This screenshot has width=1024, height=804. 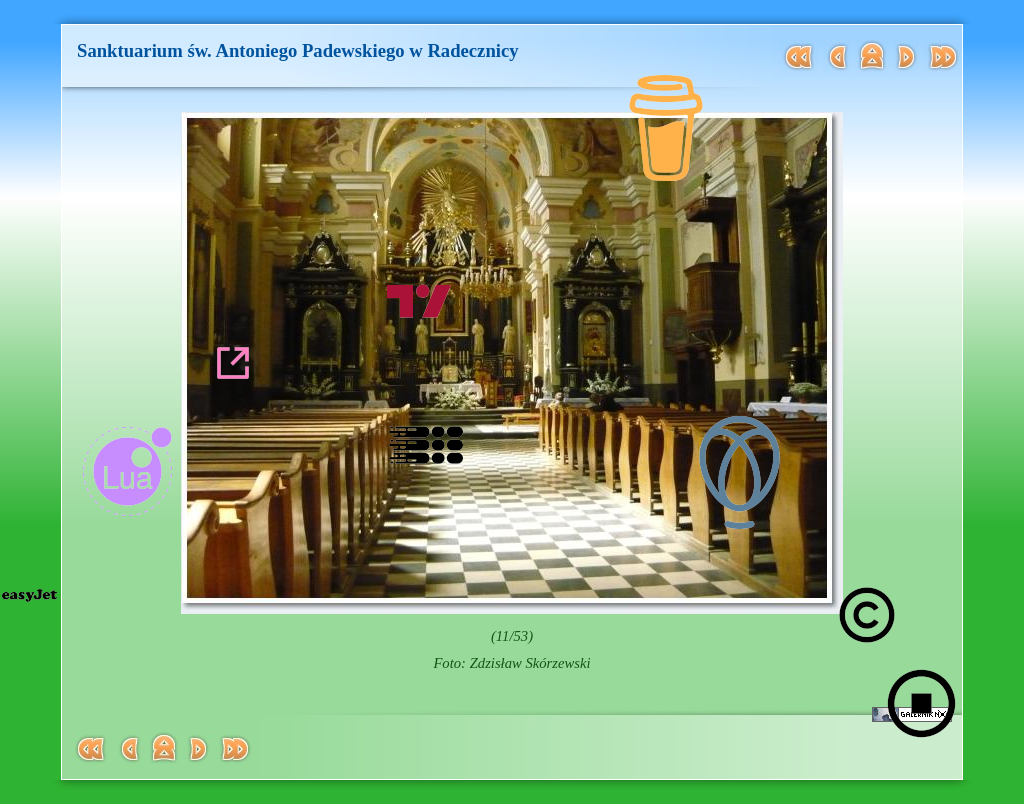 What do you see at coordinates (127, 471) in the screenshot?
I see `lua programming language logo` at bounding box center [127, 471].